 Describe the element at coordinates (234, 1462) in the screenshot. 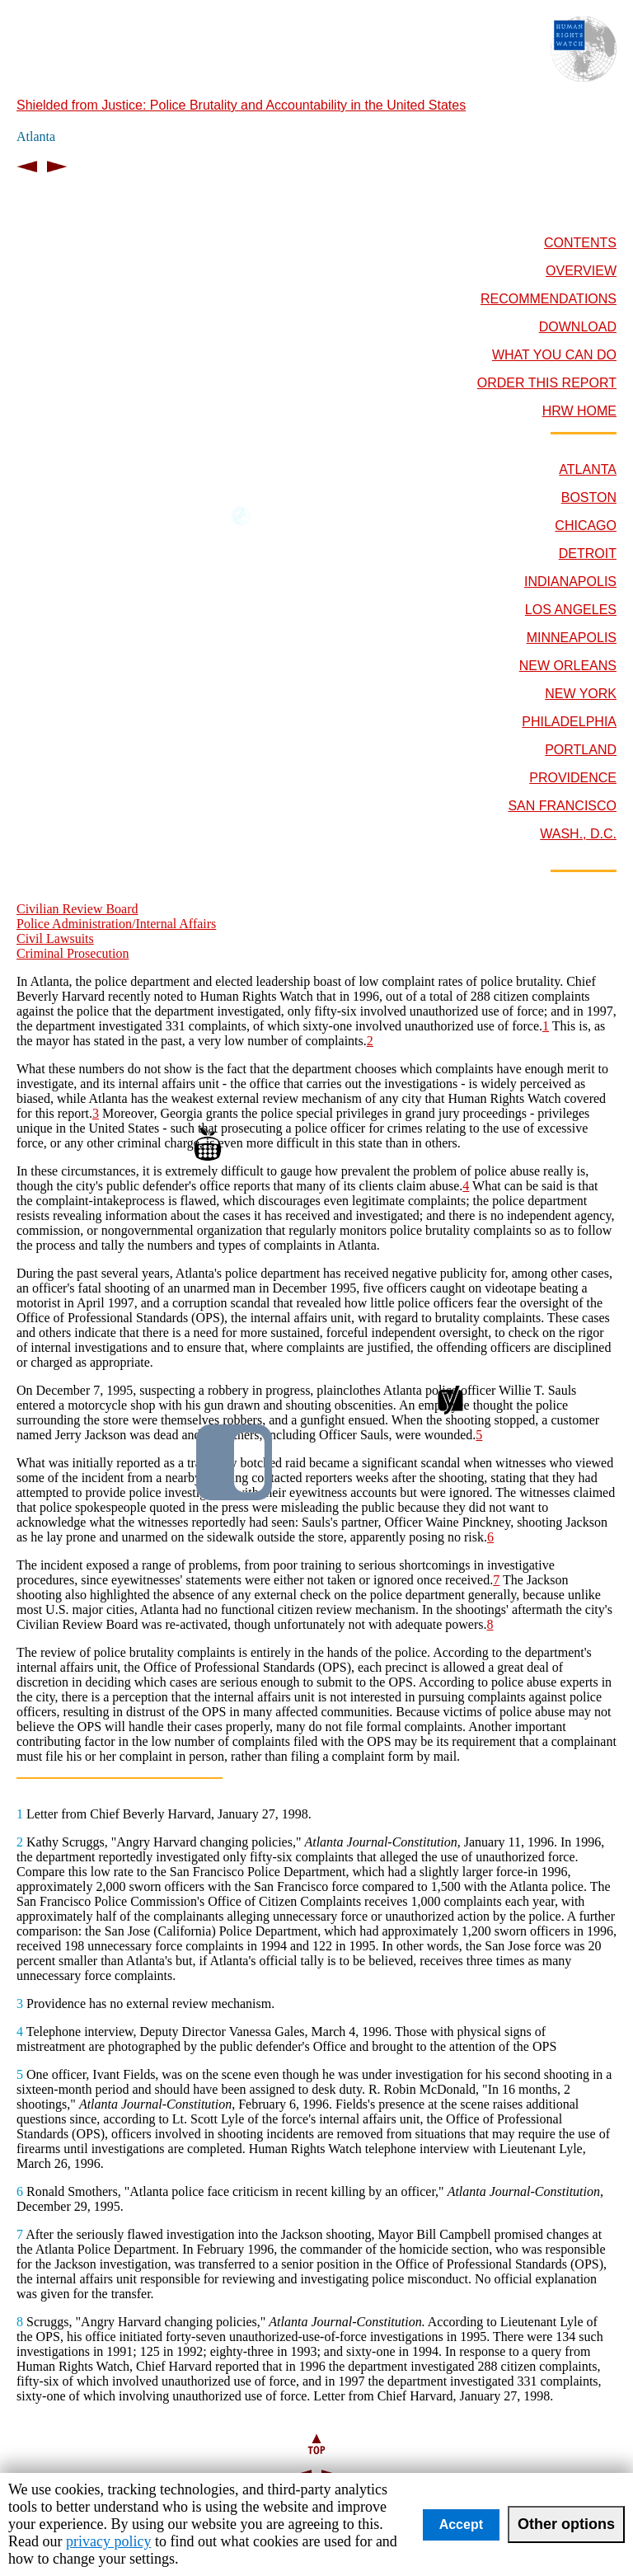

I see `open Fig terminal autocomplete app` at that location.